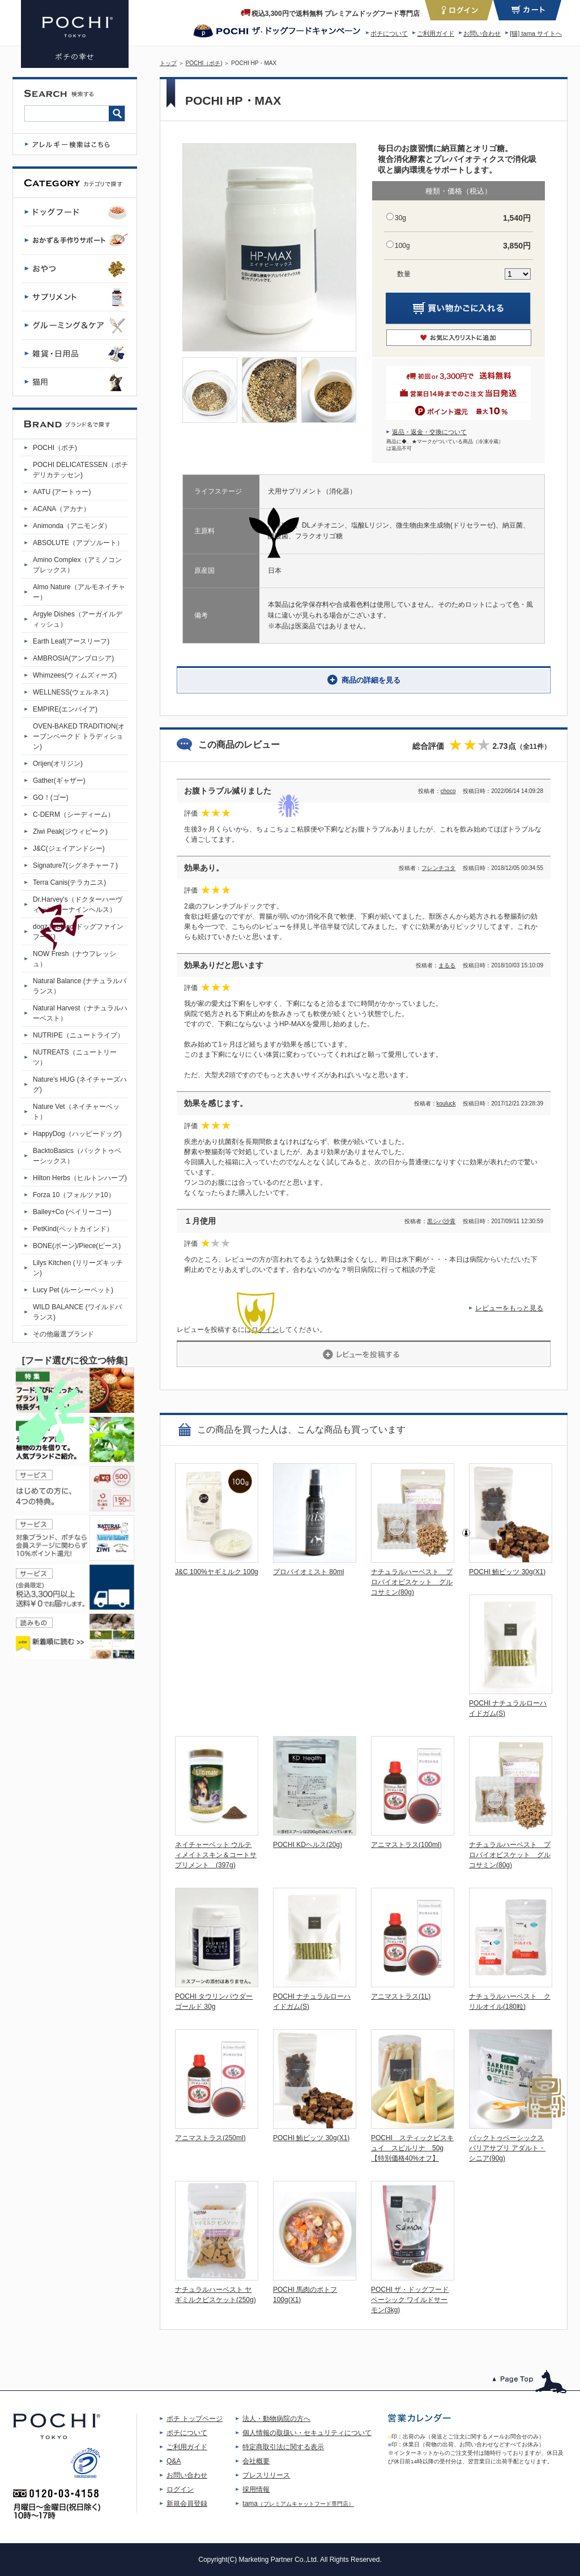  I want to click on activate frost aura ability, so click(288, 805).